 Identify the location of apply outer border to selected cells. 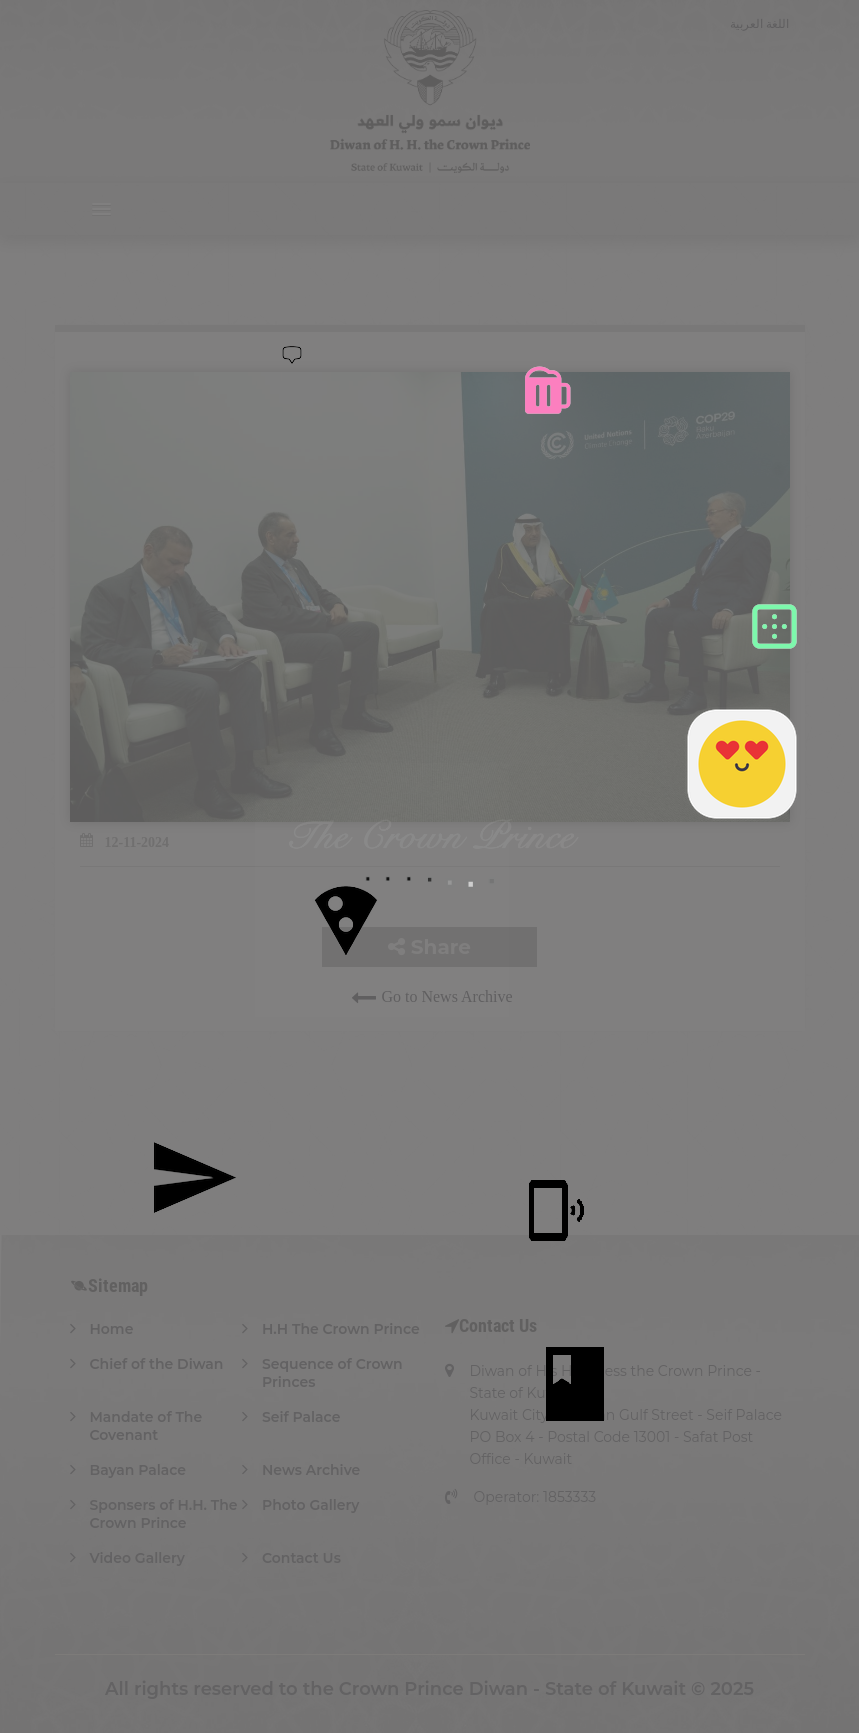
(774, 626).